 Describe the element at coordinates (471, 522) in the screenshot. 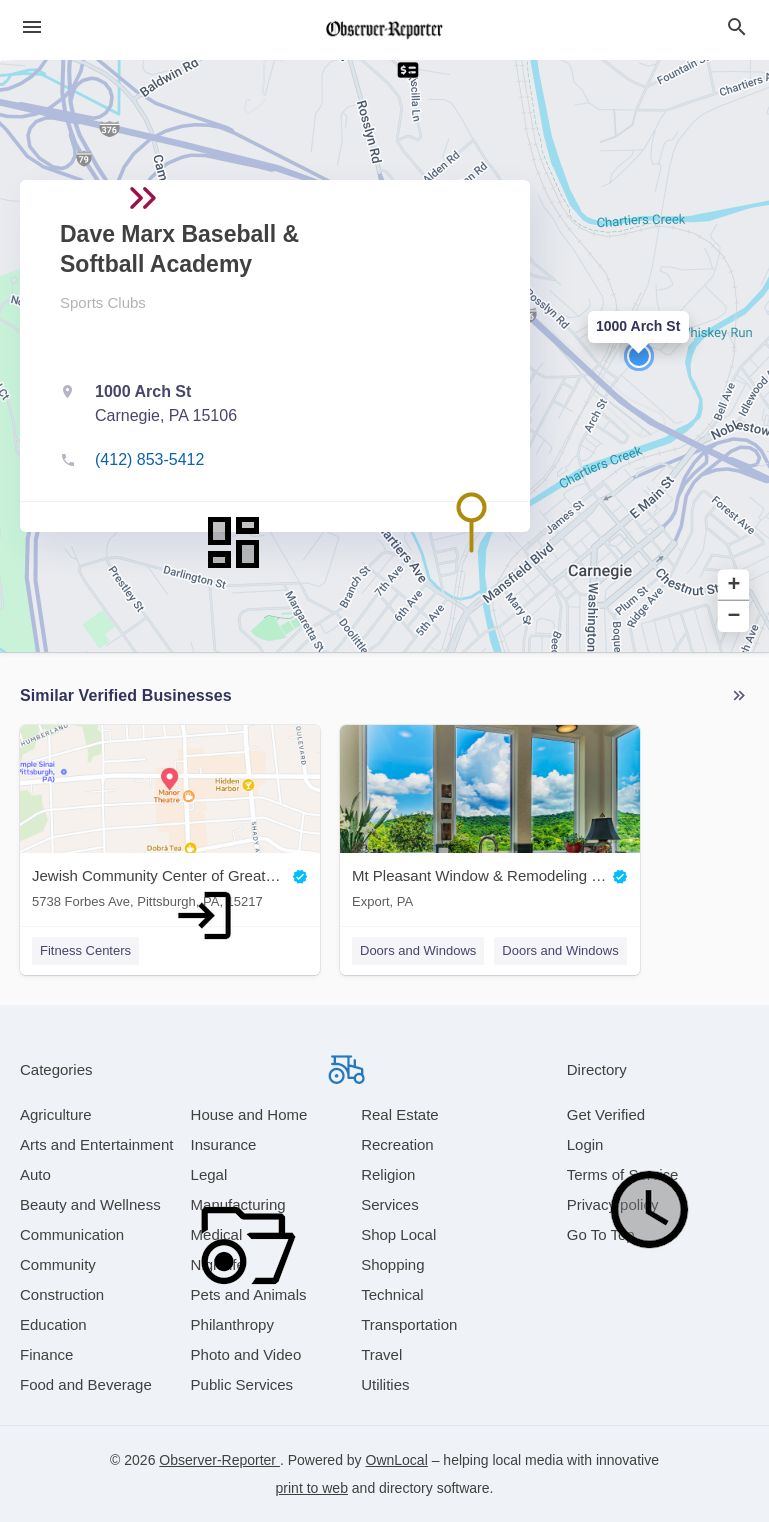

I see `mark a location on the map` at that location.